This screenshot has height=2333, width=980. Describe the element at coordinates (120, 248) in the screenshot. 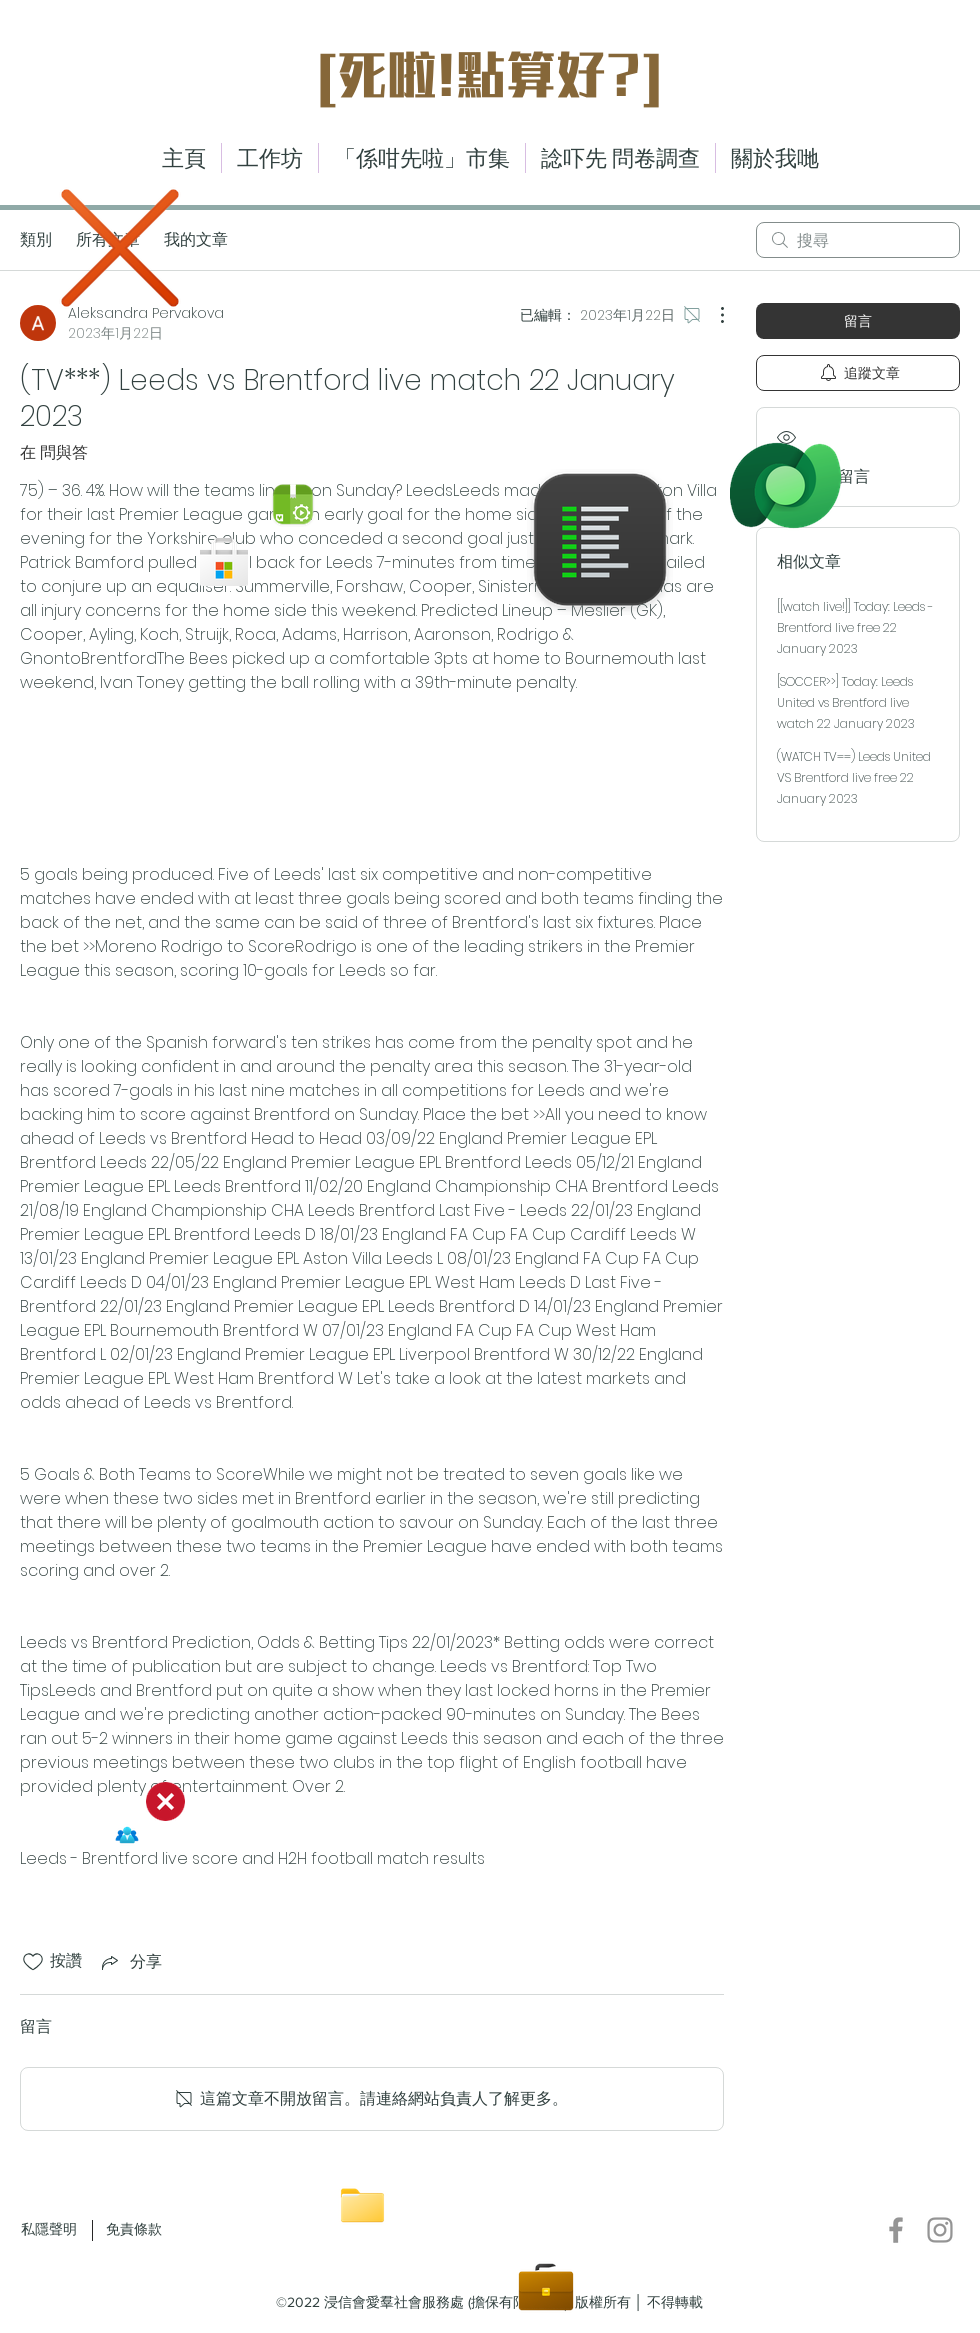

I see `delete or remove an item` at that location.